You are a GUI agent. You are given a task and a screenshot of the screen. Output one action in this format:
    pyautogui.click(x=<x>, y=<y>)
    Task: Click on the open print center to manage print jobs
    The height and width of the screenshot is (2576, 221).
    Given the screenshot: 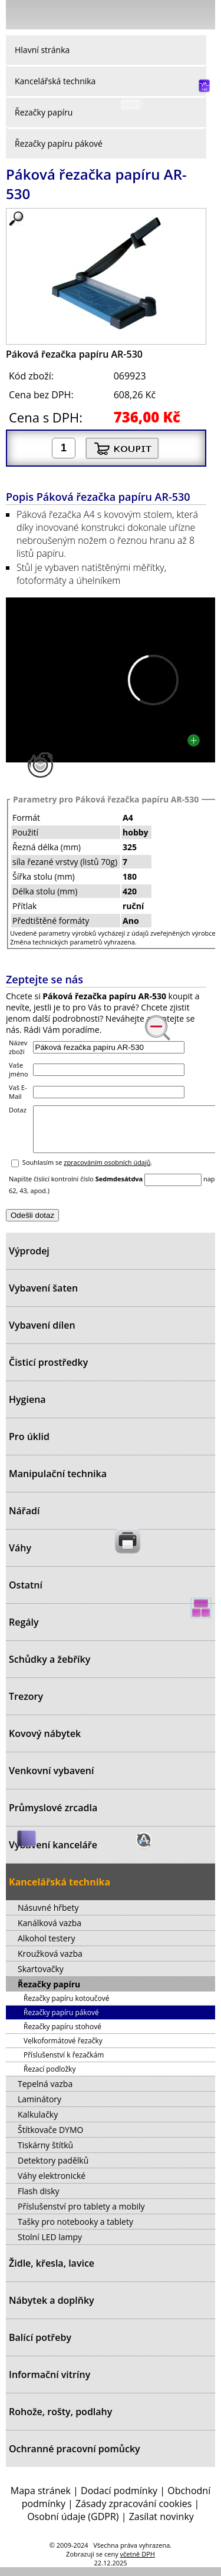 What is the action you would take?
    pyautogui.click(x=127, y=1540)
    